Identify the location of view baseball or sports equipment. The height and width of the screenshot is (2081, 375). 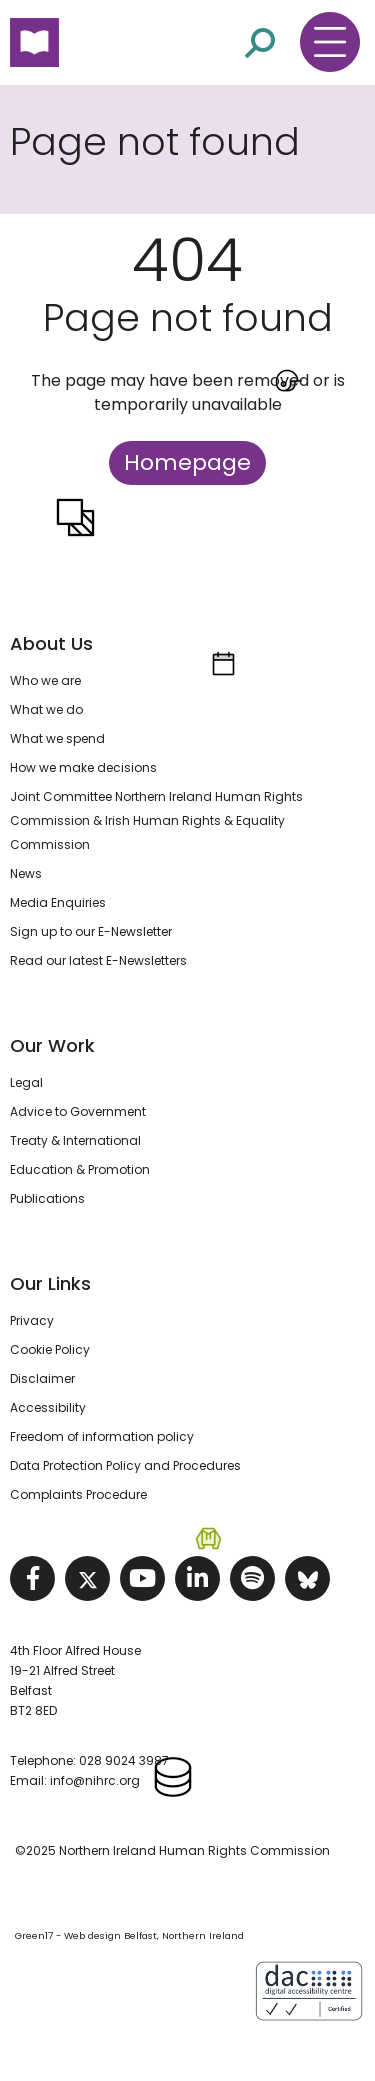
(288, 381).